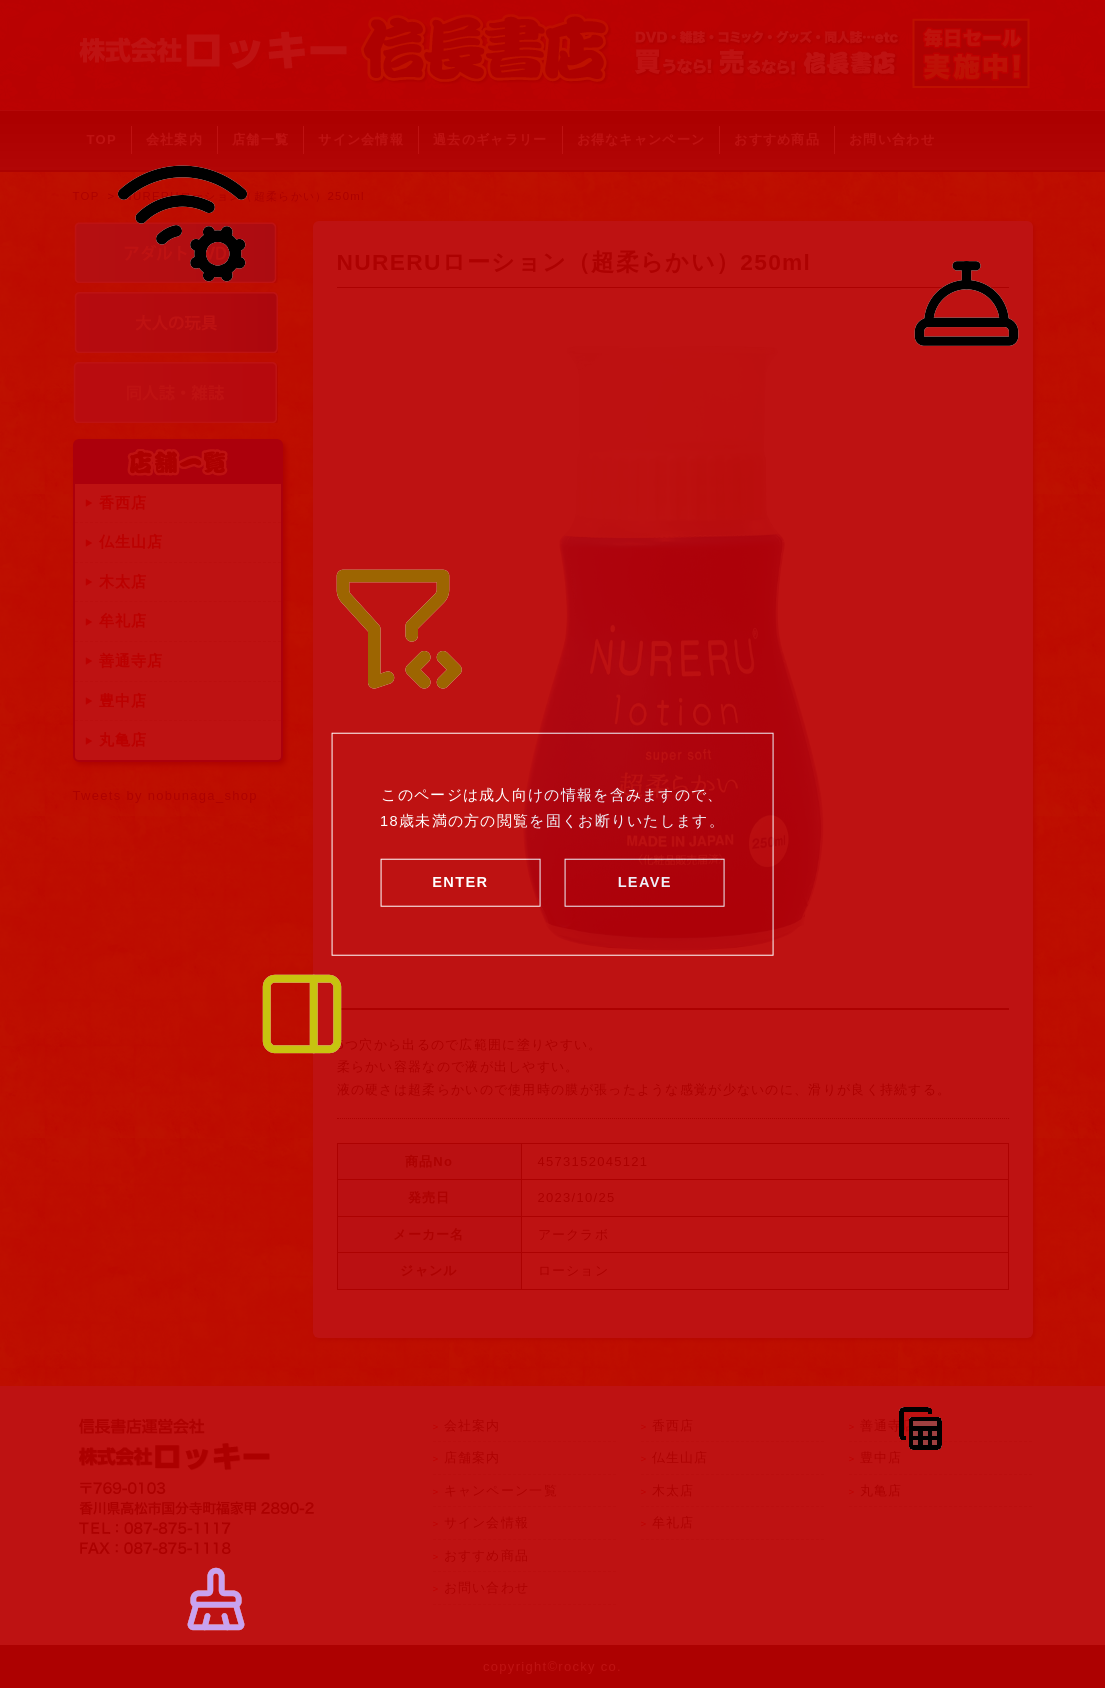 The image size is (1105, 1688). What do you see at coordinates (920, 1428) in the screenshot?
I see `switch to table view` at bounding box center [920, 1428].